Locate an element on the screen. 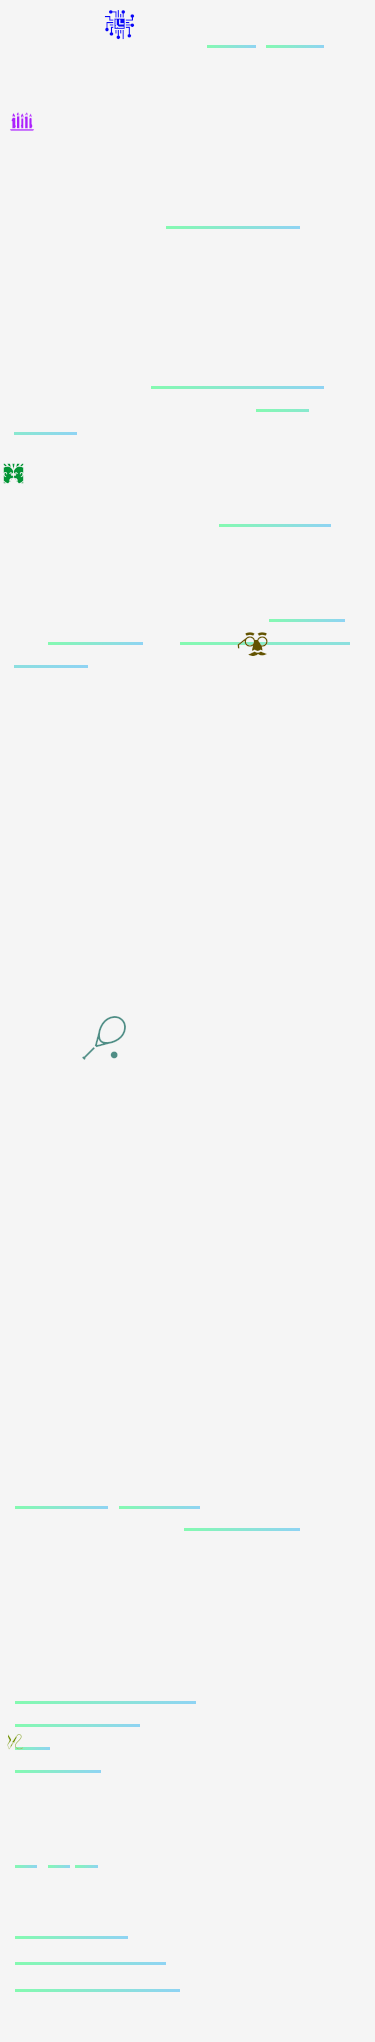 The image size is (375, 2042). access candle or lighting settings is located at coordinates (22, 119).